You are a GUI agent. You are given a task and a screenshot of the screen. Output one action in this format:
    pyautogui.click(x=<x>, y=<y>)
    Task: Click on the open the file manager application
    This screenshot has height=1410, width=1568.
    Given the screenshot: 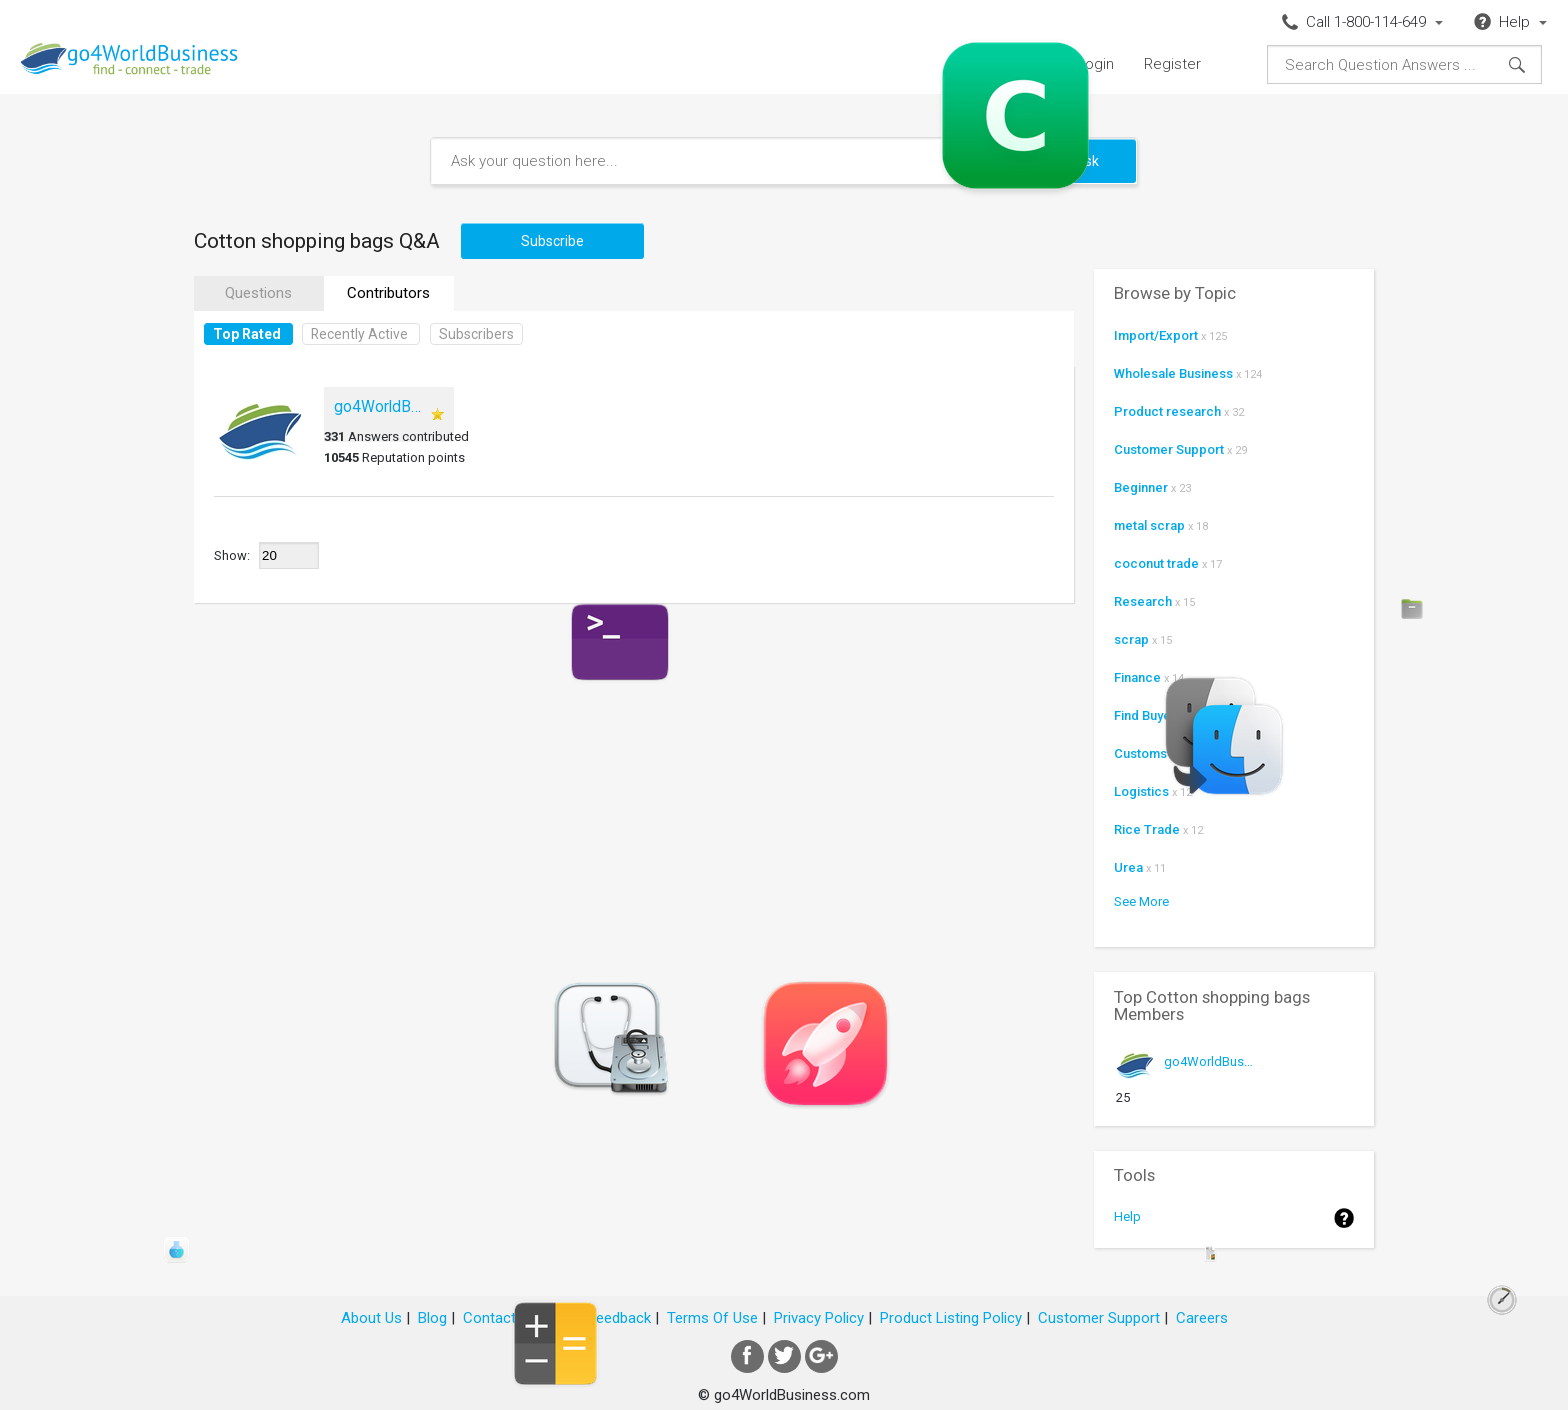 What is the action you would take?
    pyautogui.click(x=1412, y=609)
    